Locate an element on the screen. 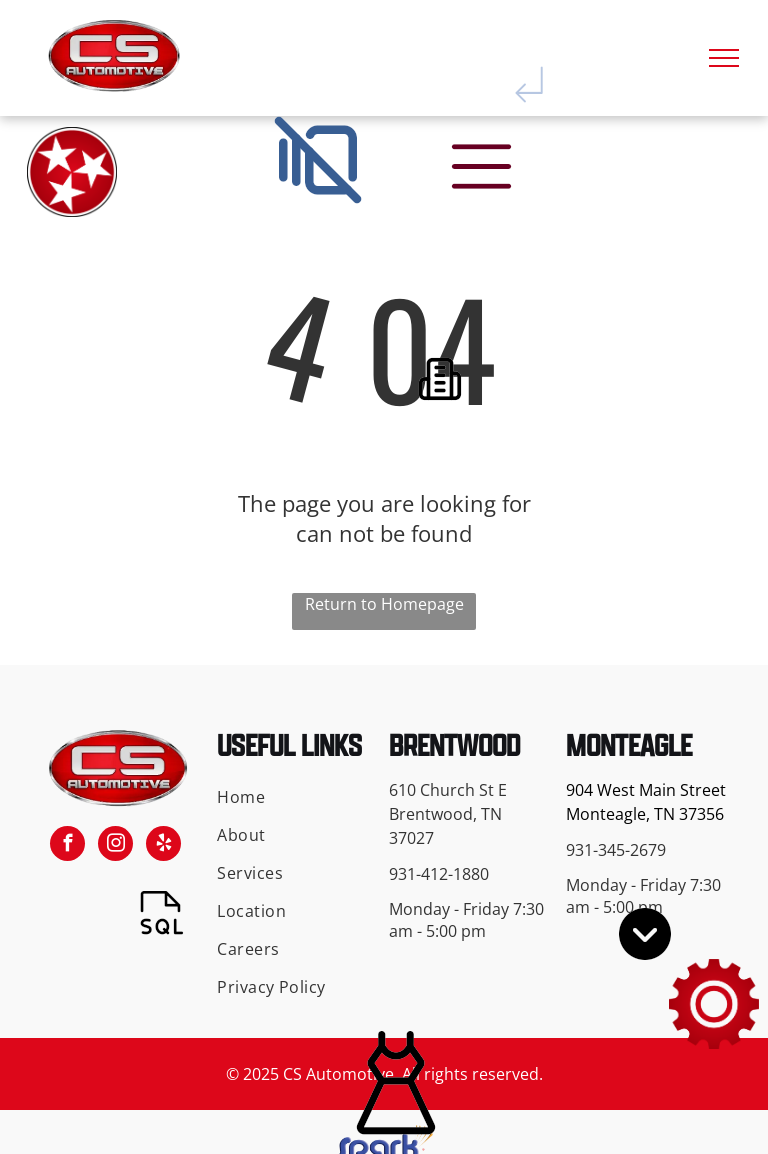 This screenshot has height=1154, width=768. go back or return to previous step is located at coordinates (530, 84).